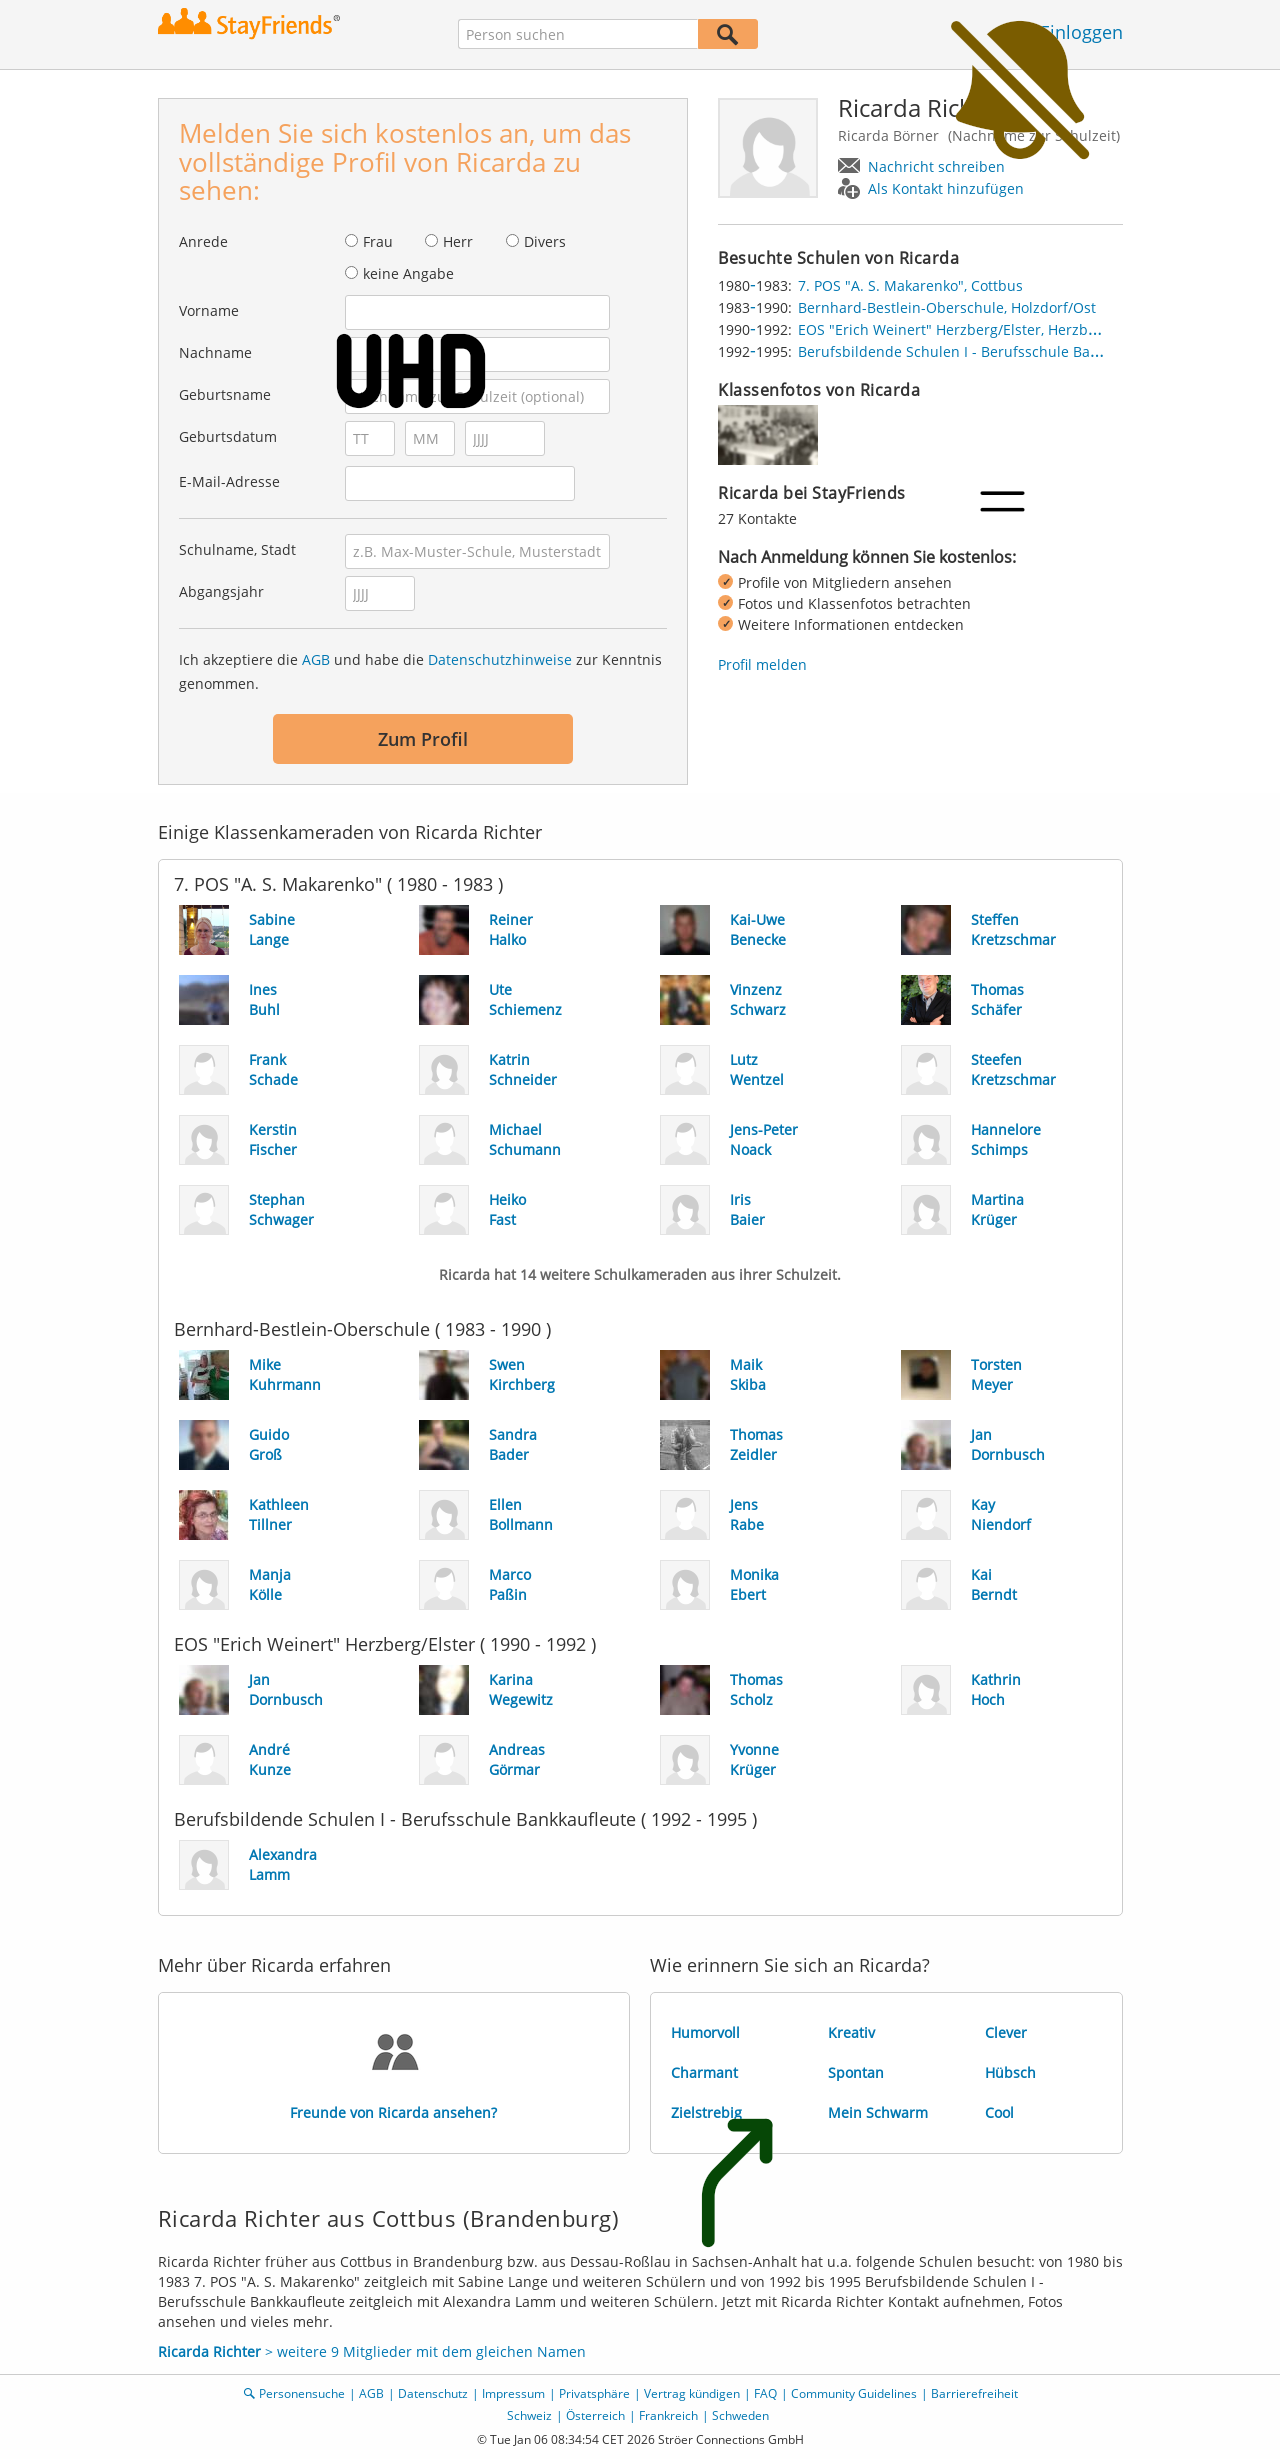 The width and height of the screenshot is (1280, 2459). What do you see at coordinates (411, 371) in the screenshot?
I see `indicates ultra high definition video quality` at bounding box center [411, 371].